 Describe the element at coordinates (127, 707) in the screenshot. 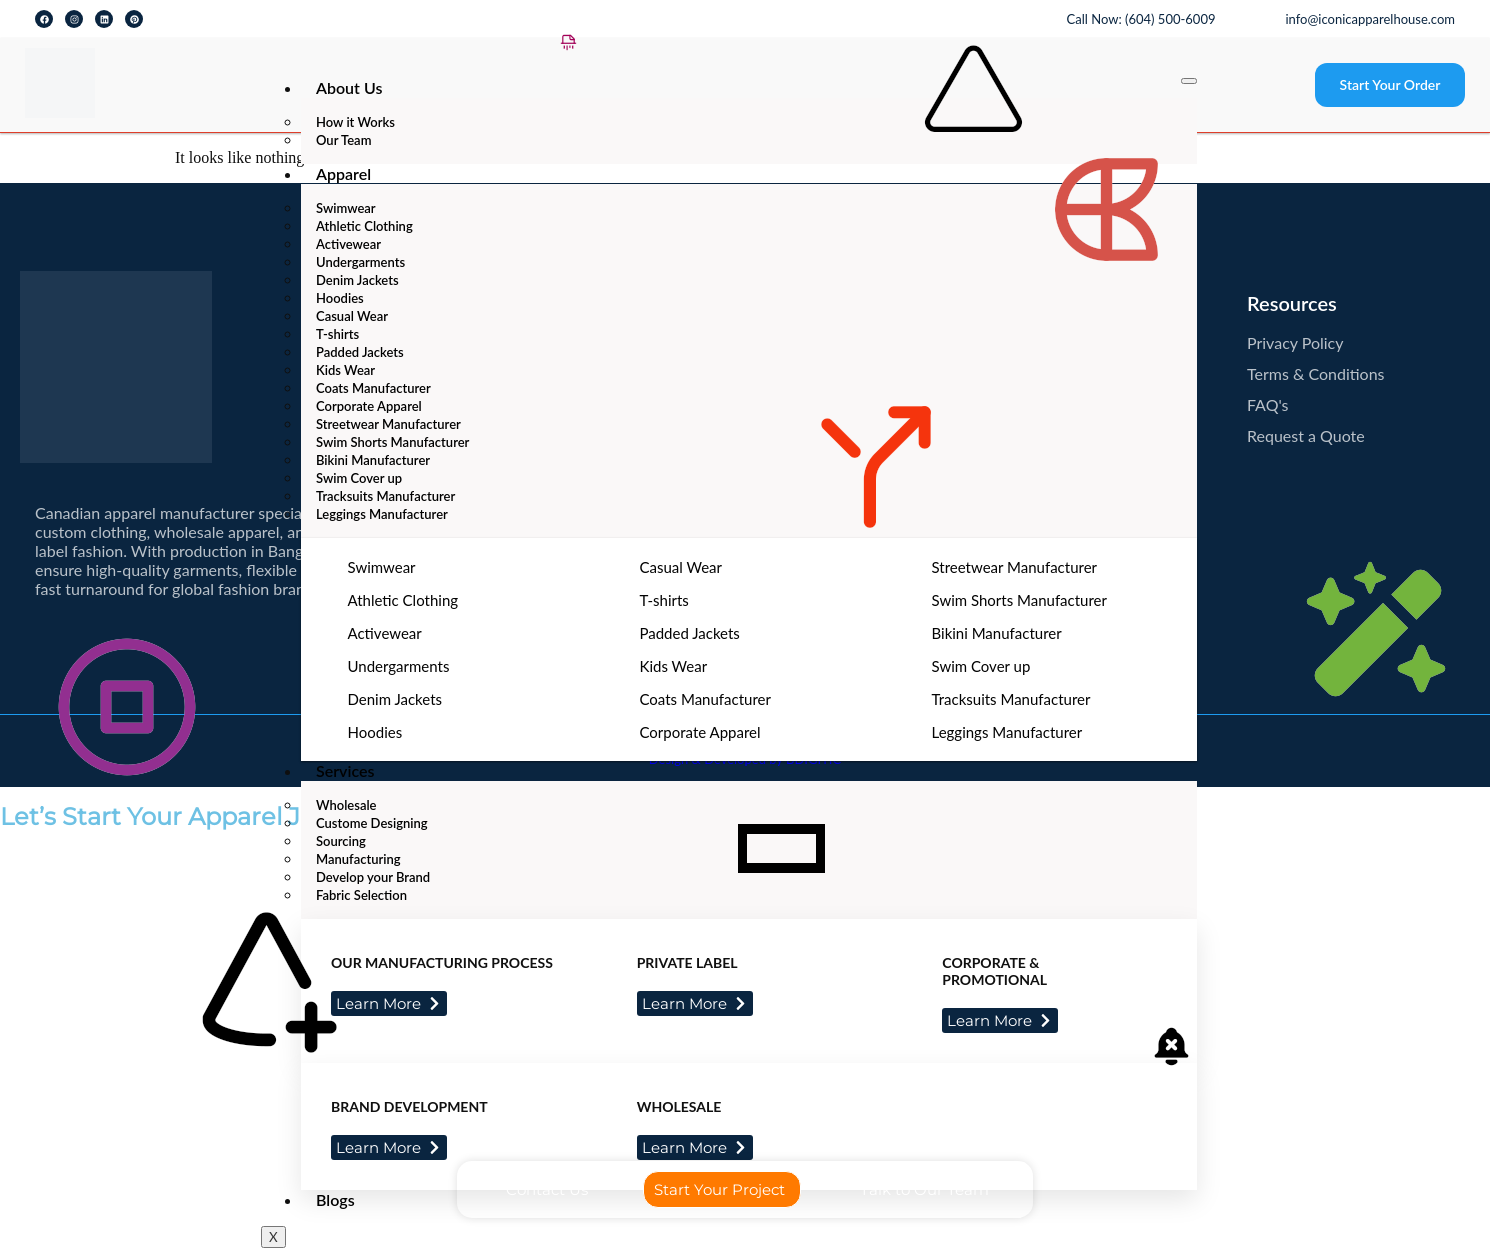

I see `stop media playback` at that location.